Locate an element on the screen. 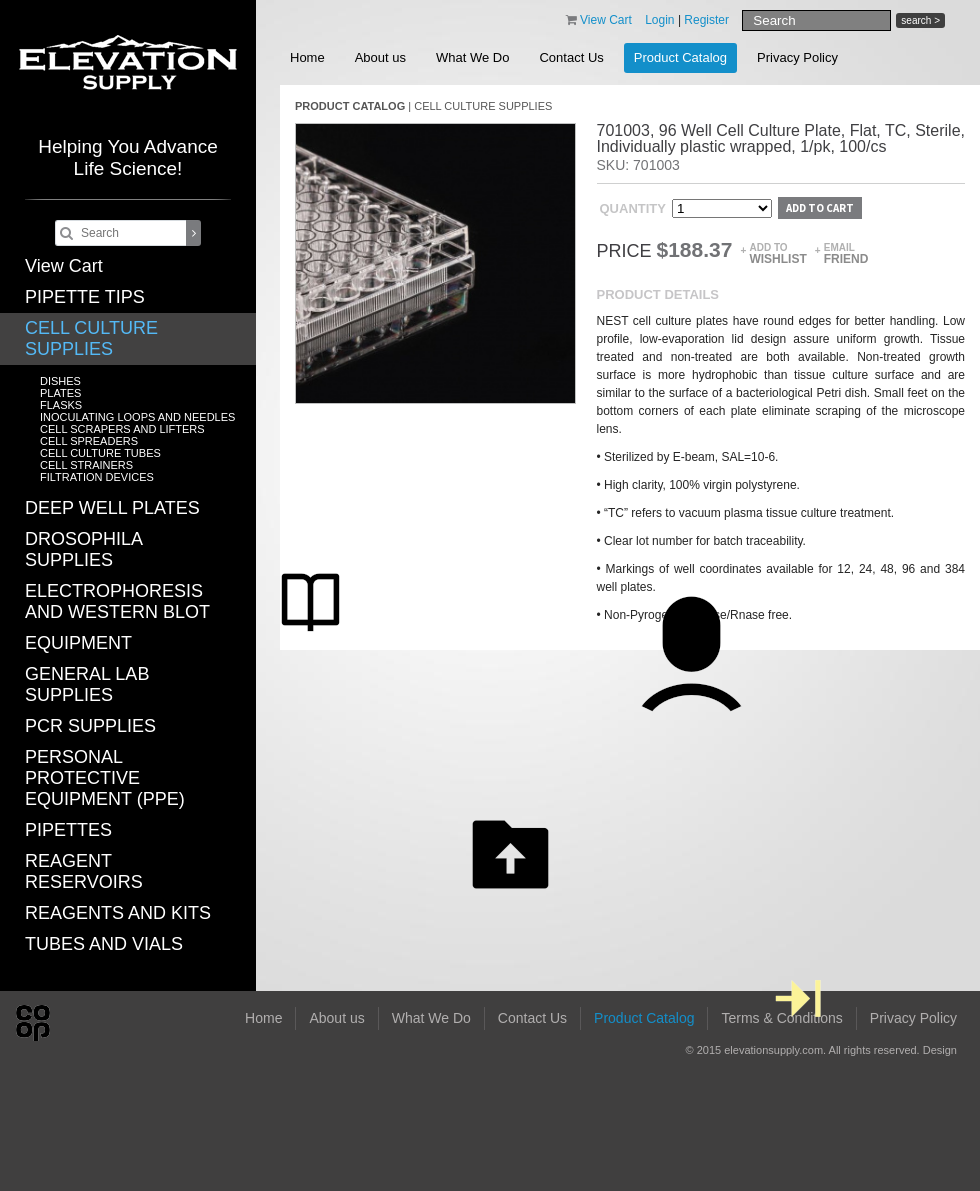 The image size is (980, 1191). co-op brand logo is located at coordinates (33, 1023).